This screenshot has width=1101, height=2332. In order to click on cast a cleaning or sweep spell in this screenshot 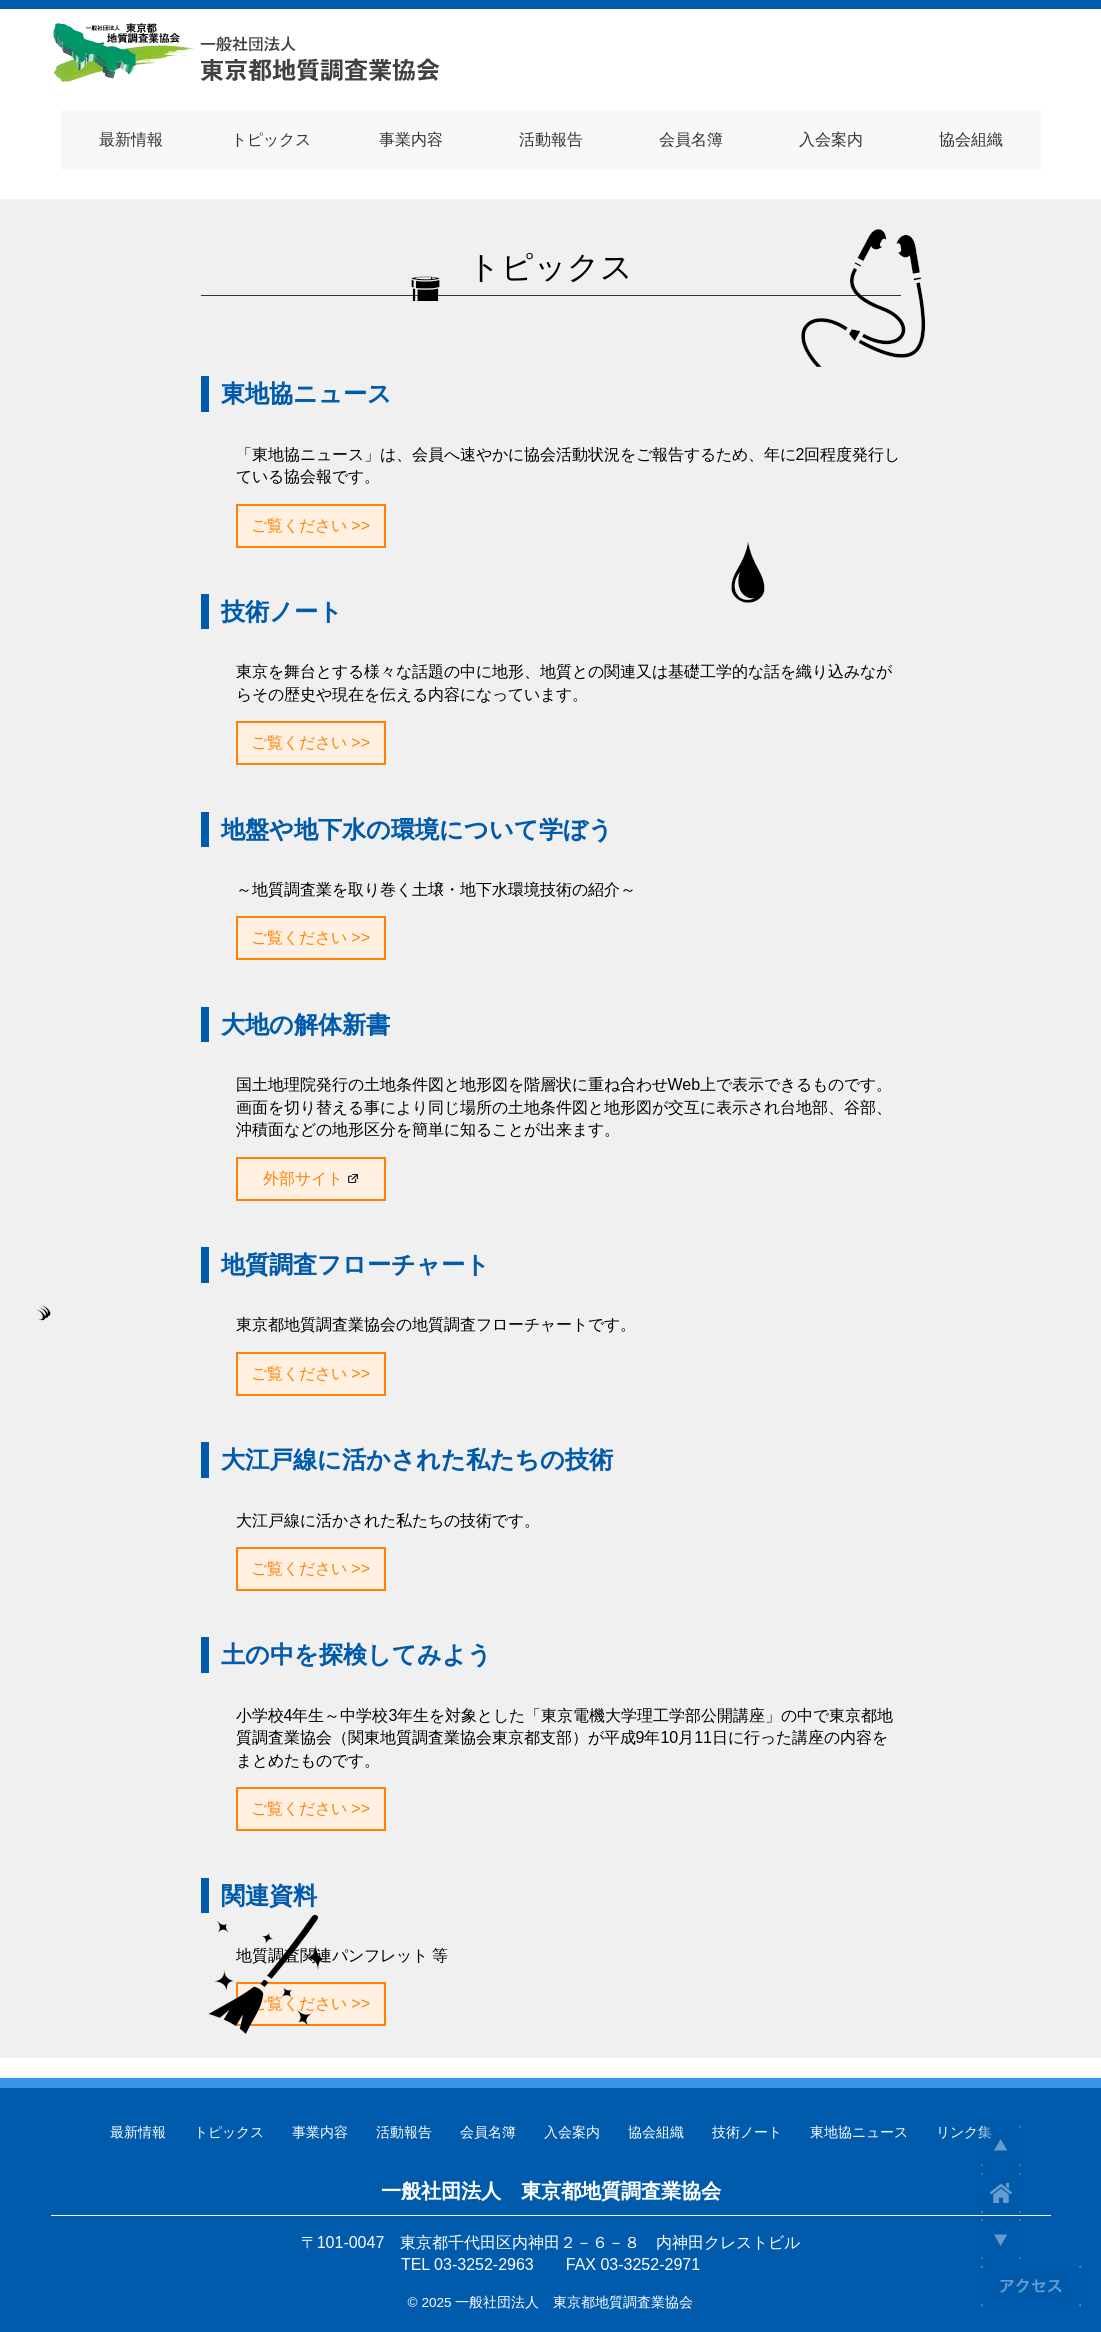, I will do `click(266, 1974)`.